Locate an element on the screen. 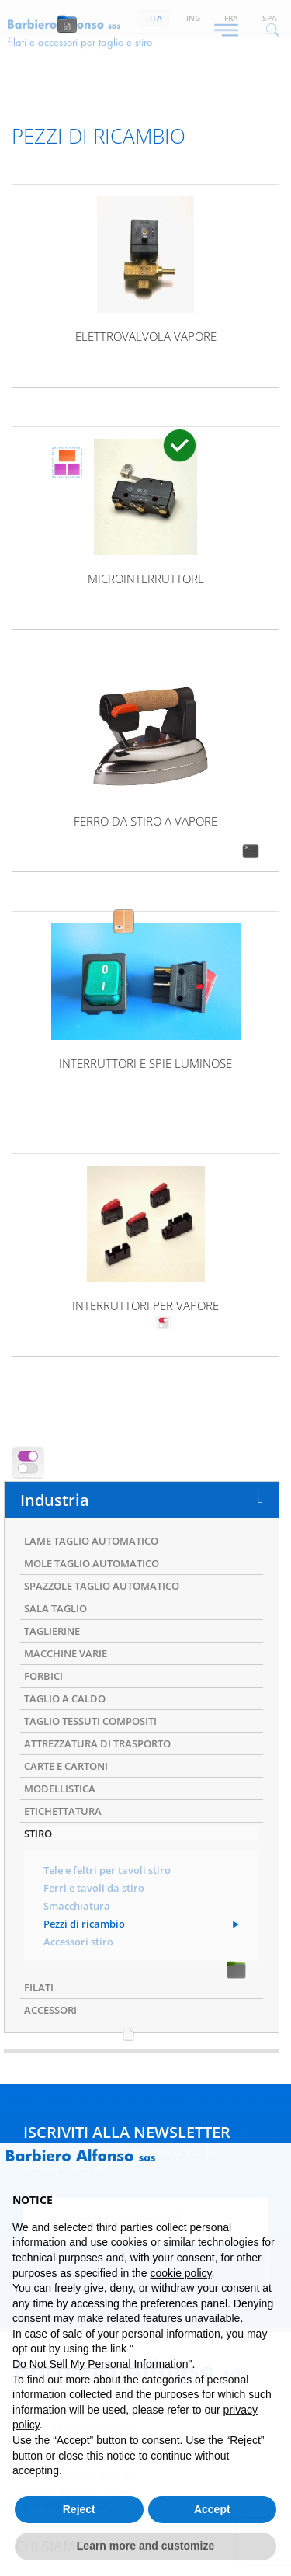 This screenshot has width=291, height=2576. open unity tweak tool settings is located at coordinates (28, 1462).